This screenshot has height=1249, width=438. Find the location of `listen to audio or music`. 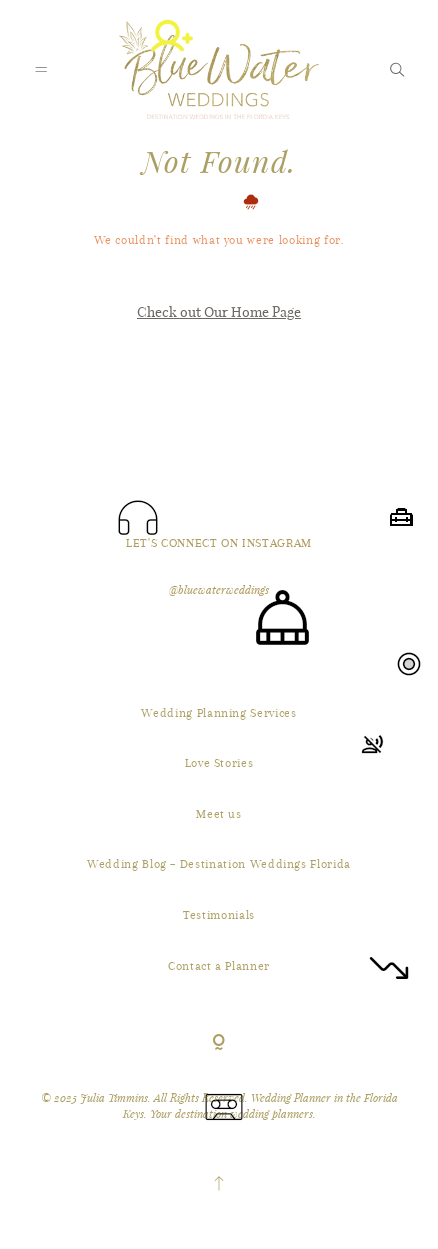

listen to audio or music is located at coordinates (138, 520).